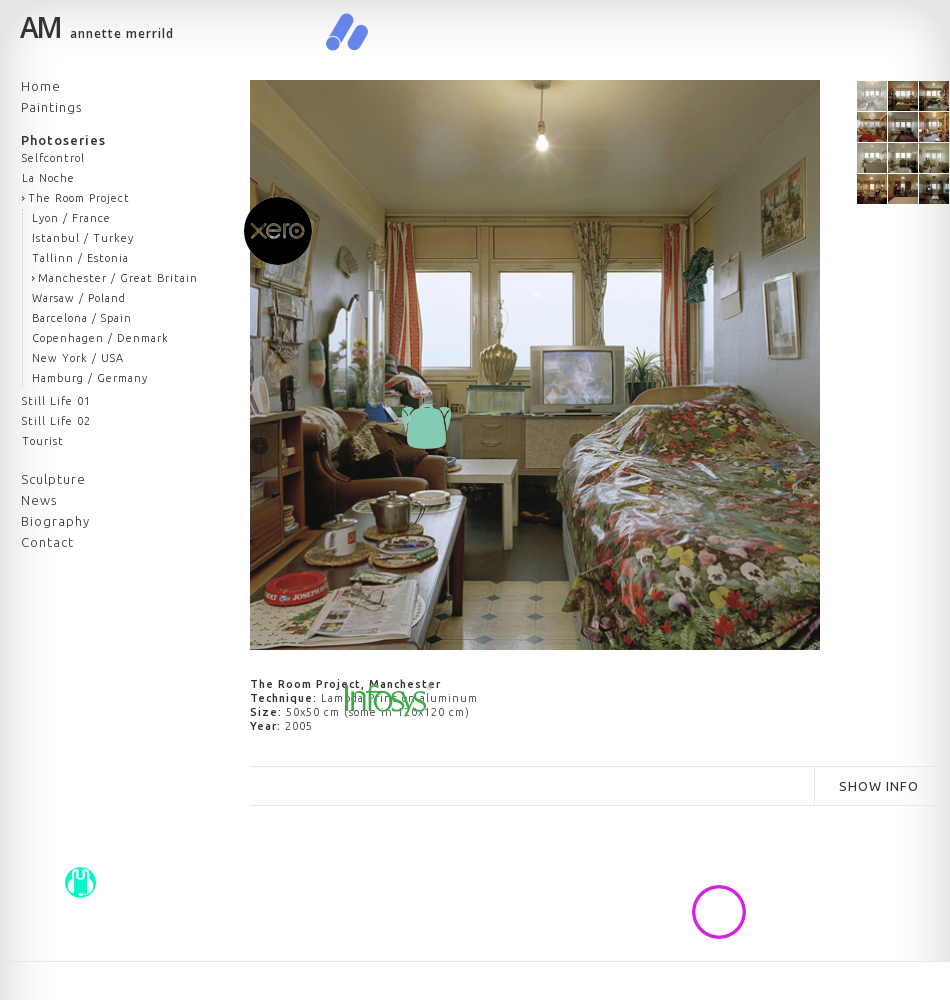  What do you see at coordinates (426, 426) in the screenshot?
I see `visit showwcase developer portfolio platform` at bounding box center [426, 426].